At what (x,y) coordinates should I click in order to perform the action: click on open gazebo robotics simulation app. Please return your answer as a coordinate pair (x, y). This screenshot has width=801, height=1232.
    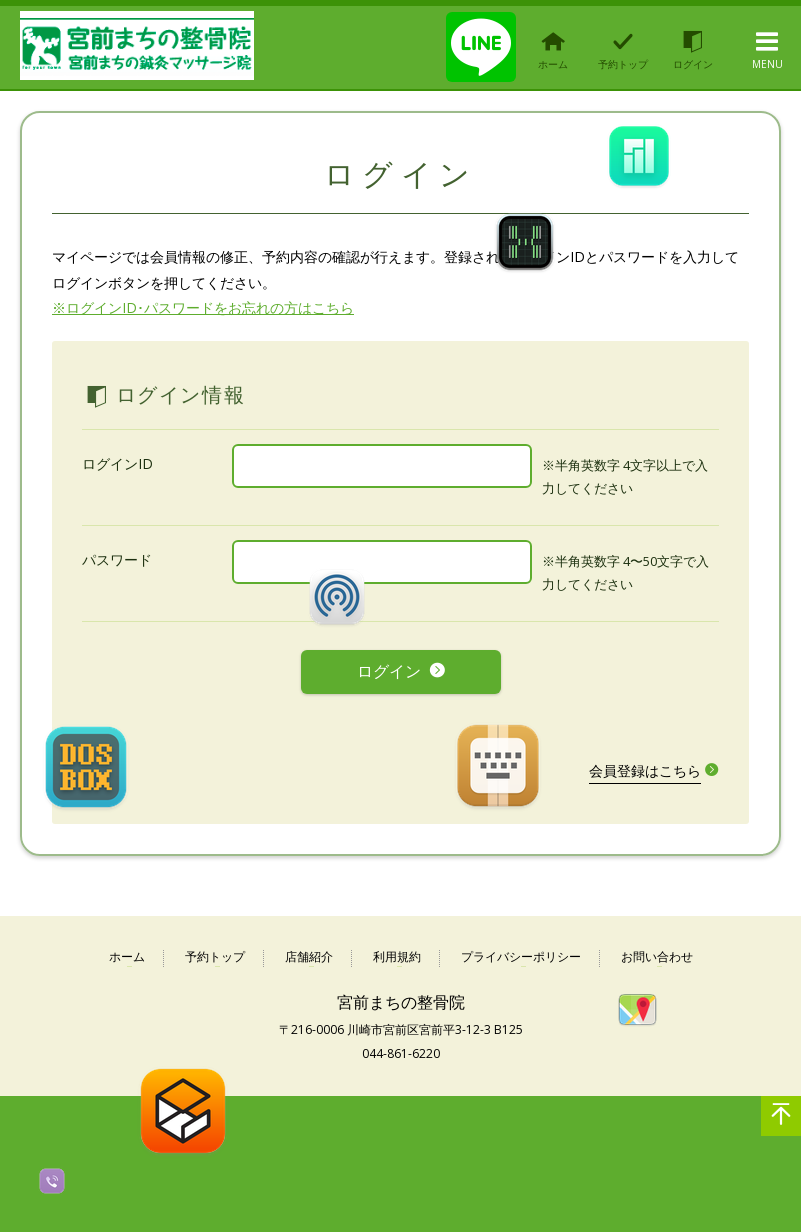
    Looking at the image, I should click on (183, 1111).